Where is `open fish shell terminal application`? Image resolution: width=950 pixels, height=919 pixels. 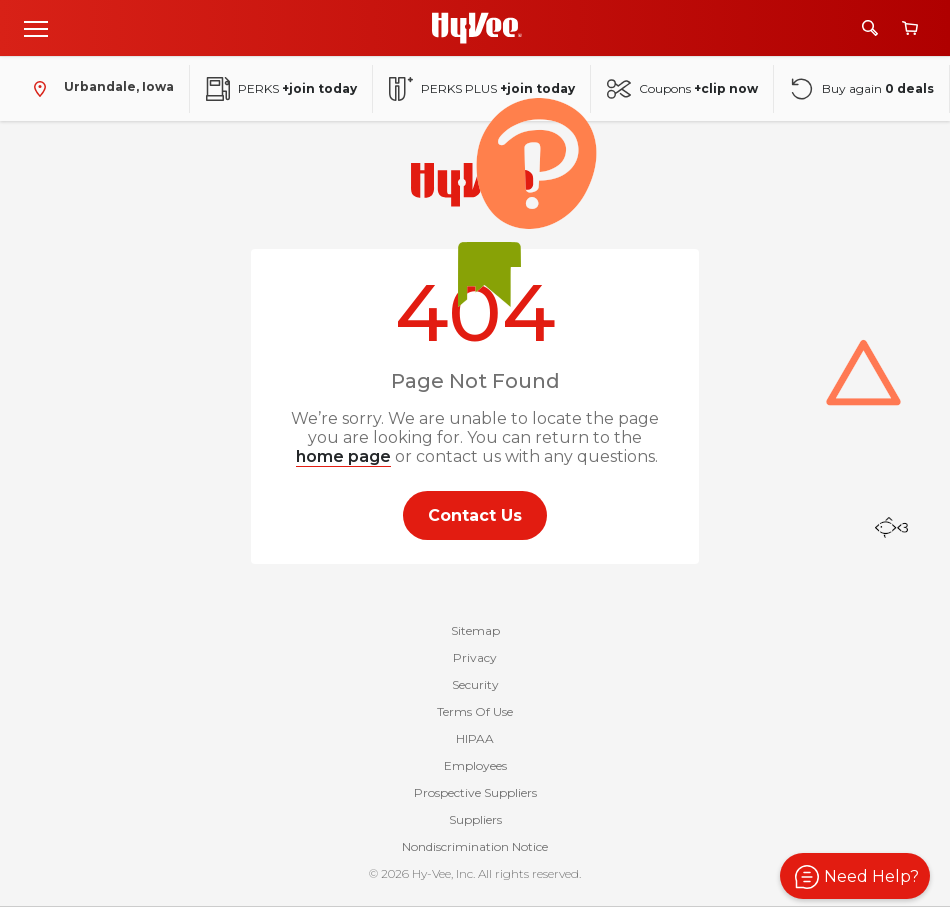 open fish shell terminal application is located at coordinates (891, 527).